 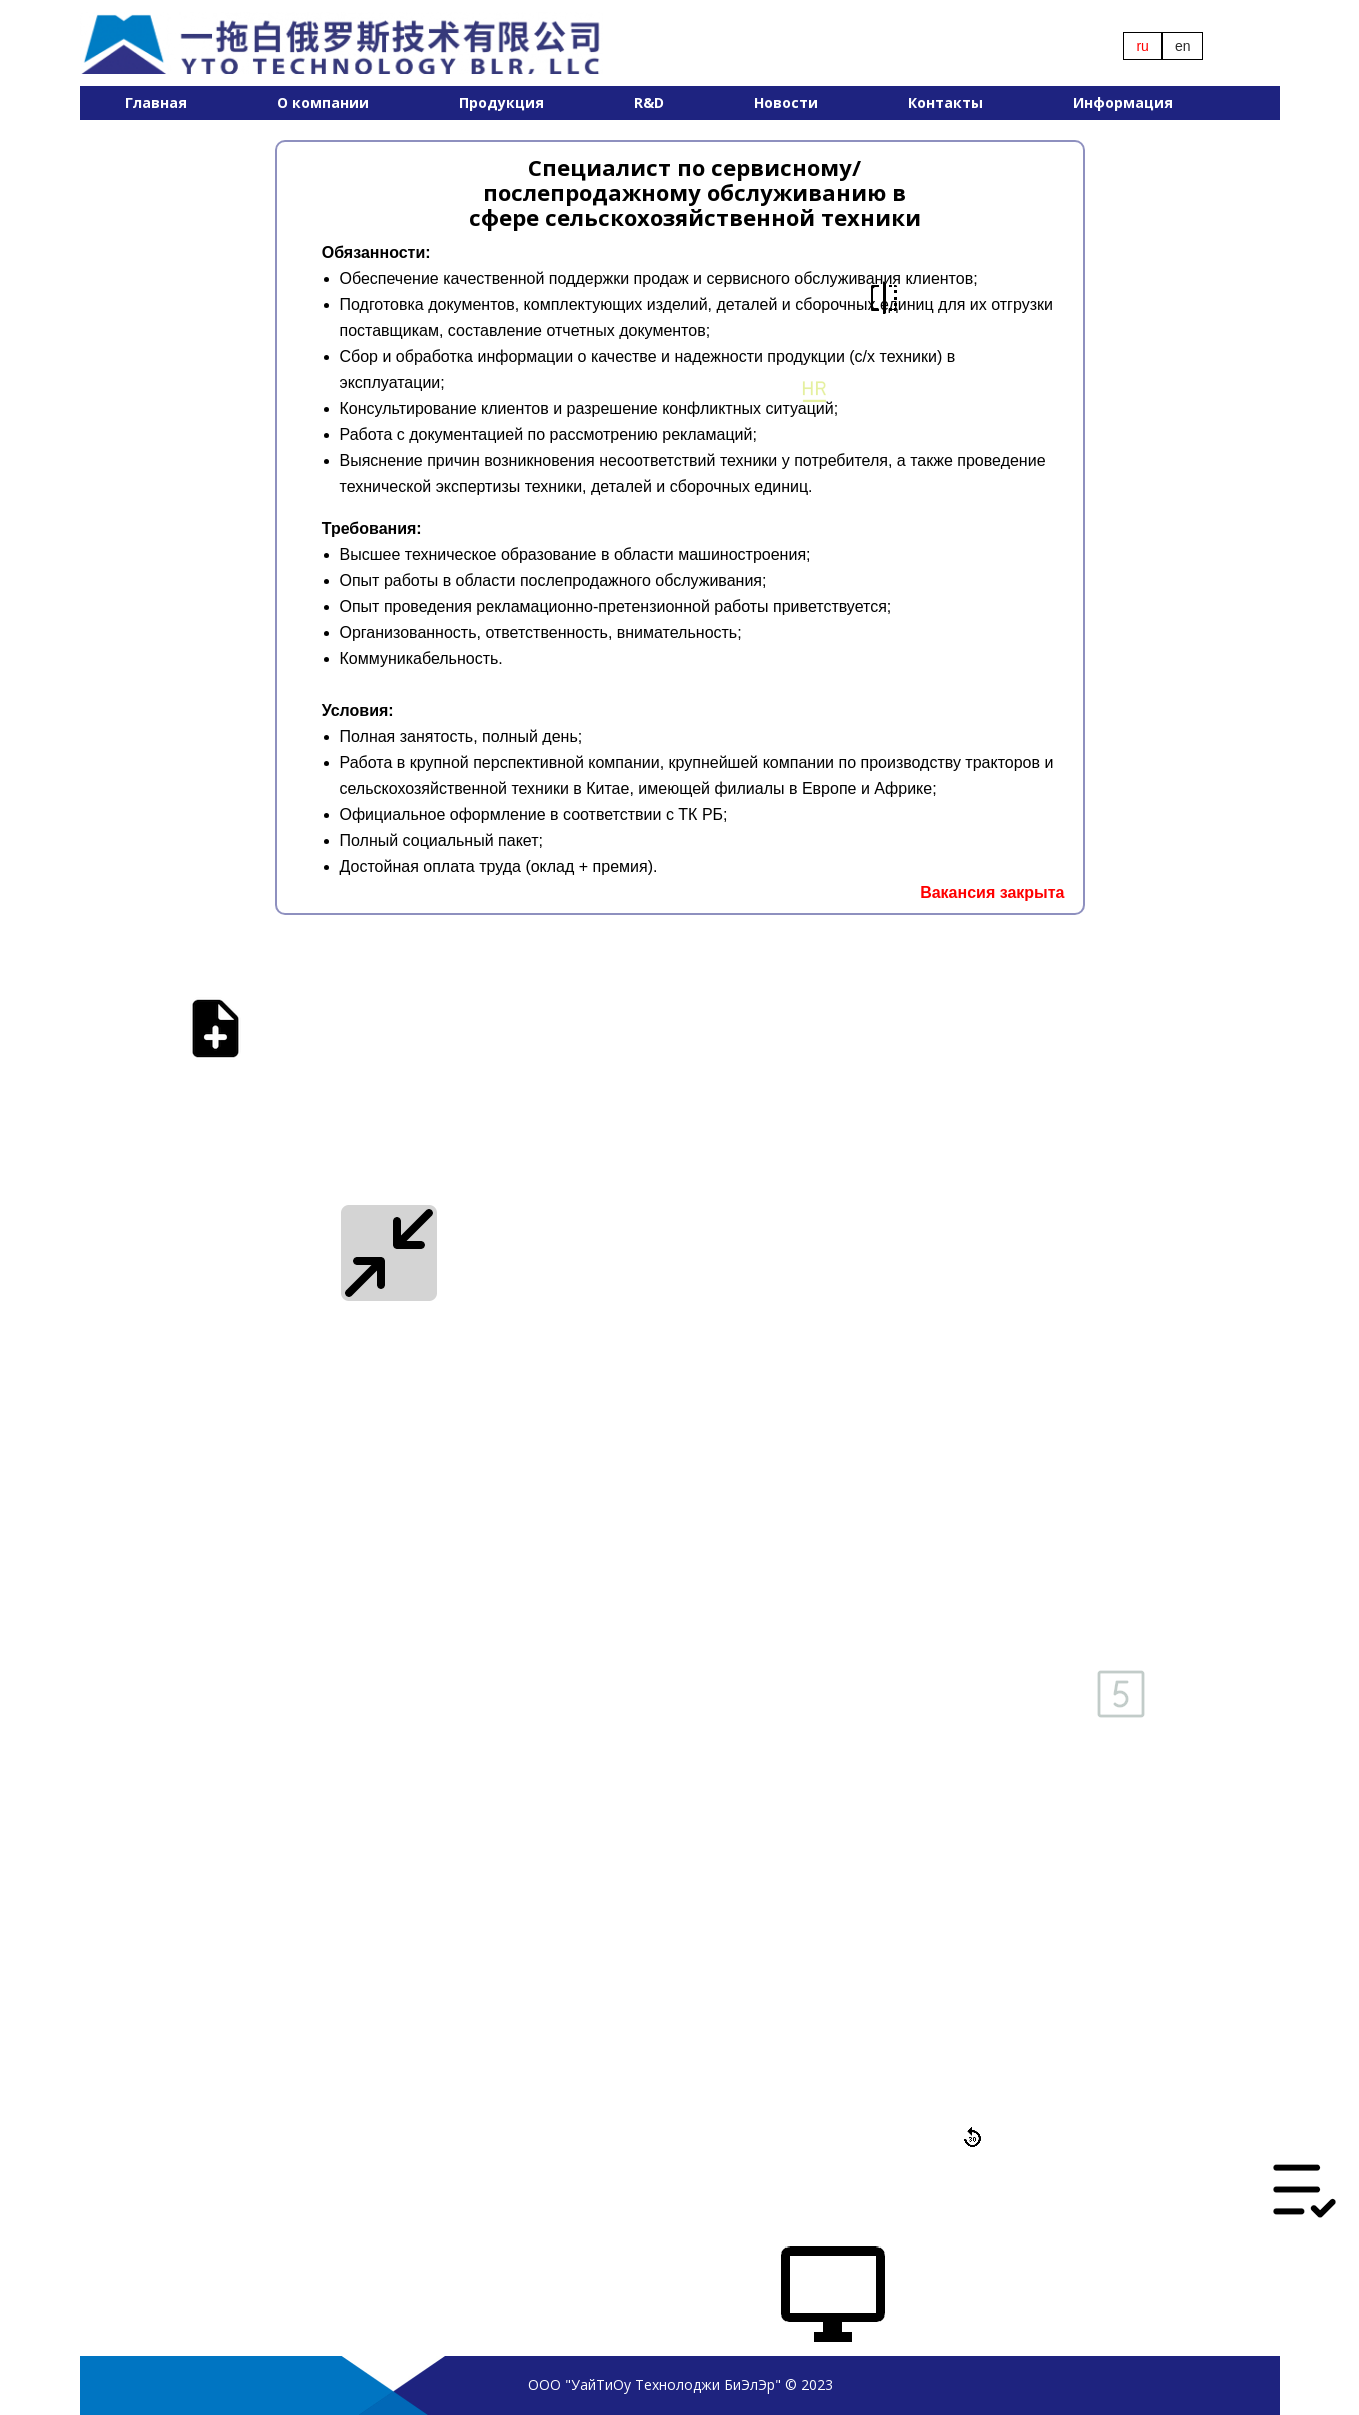 I want to click on switch to desktop view, so click(x=833, y=2294).